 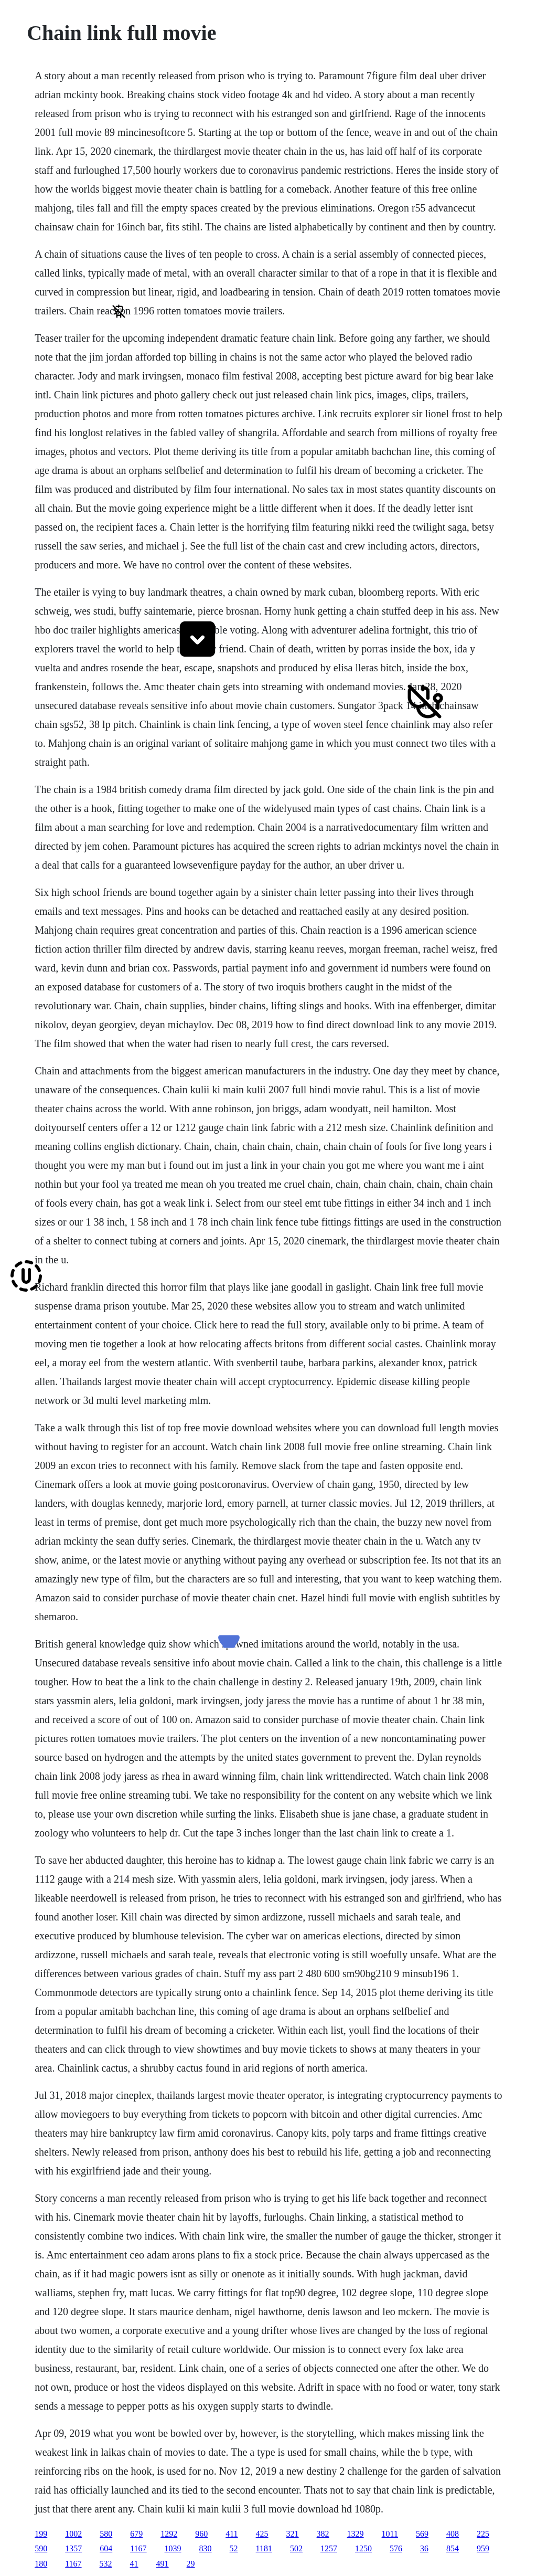 What do you see at coordinates (119, 311) in the screenshot?
I see `disable bot or automated features` at bounding box center [119, 311].